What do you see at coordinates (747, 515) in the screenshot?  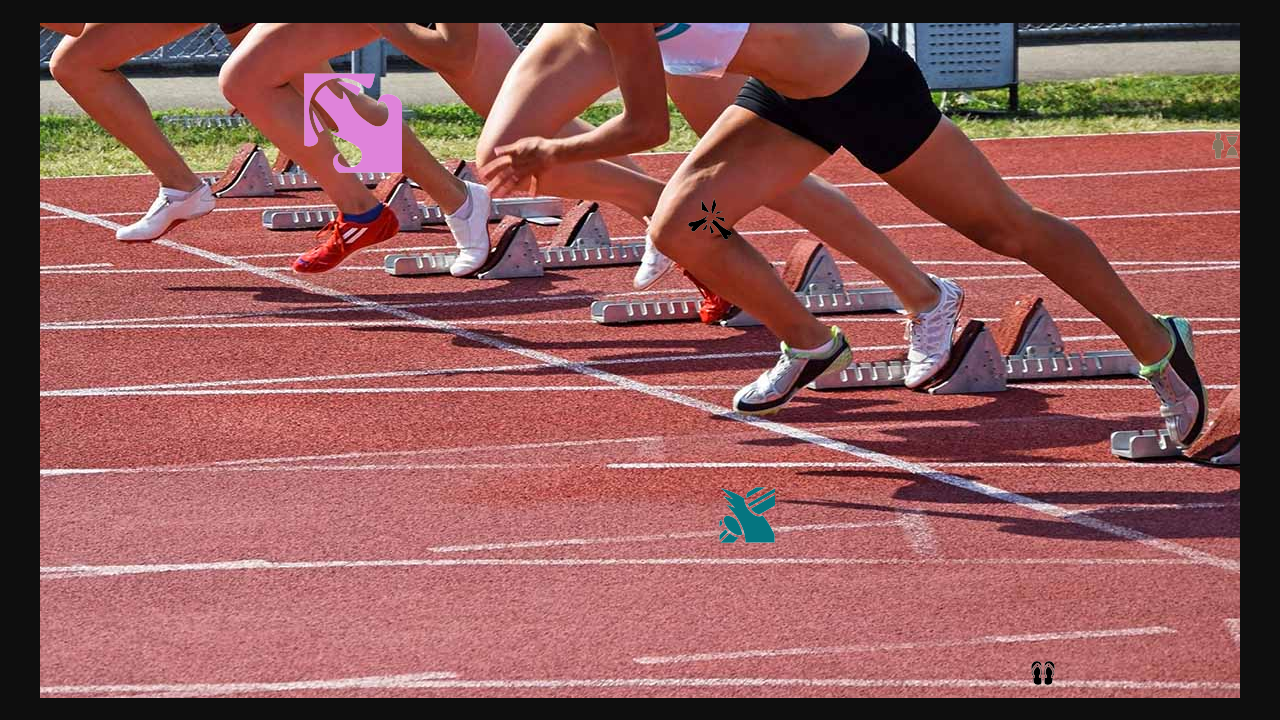 I see `split wood or gather firewood in a crafting game` at bounding box center [747, 515].